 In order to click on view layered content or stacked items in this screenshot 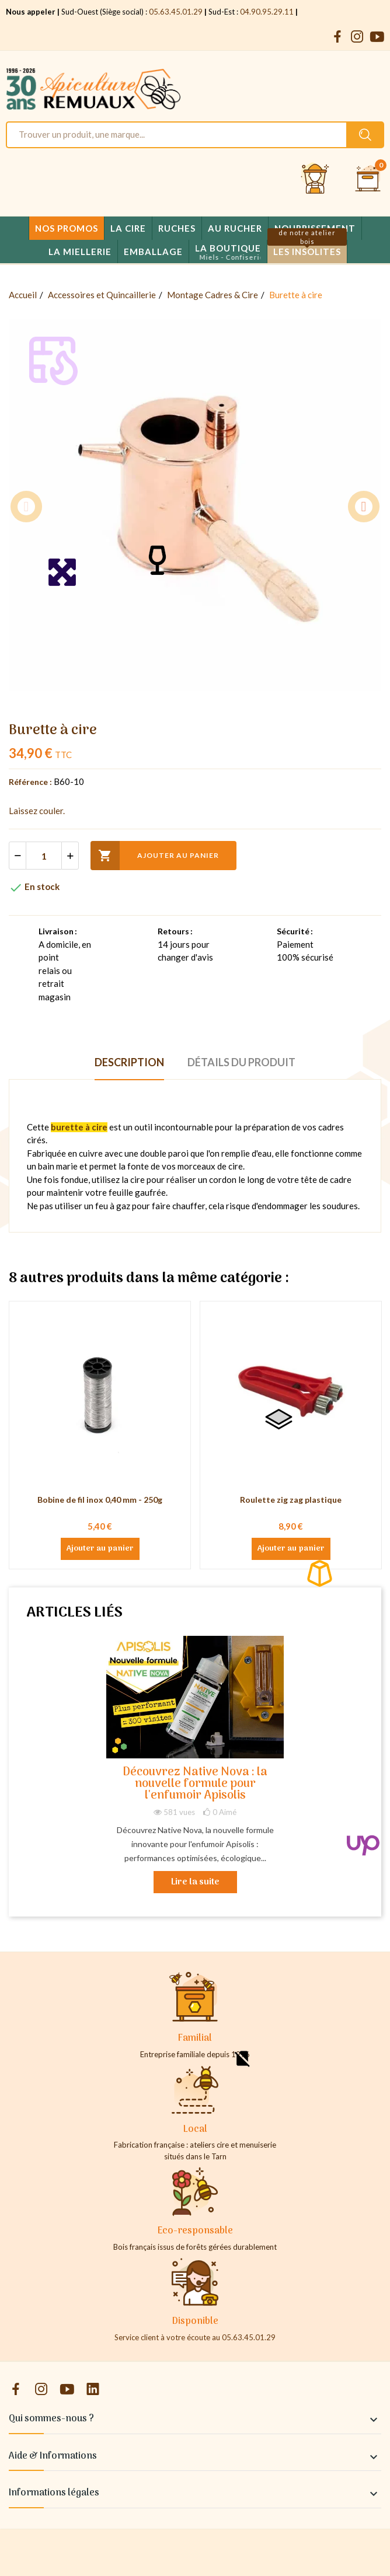, I will do `click(278, 1419)`.